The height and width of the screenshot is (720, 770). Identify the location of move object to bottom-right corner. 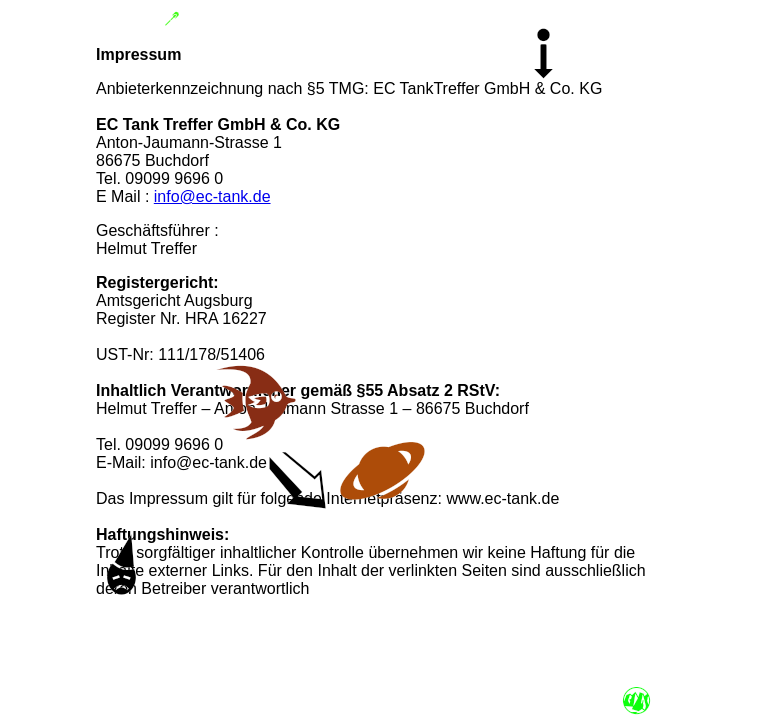
(297, 480).